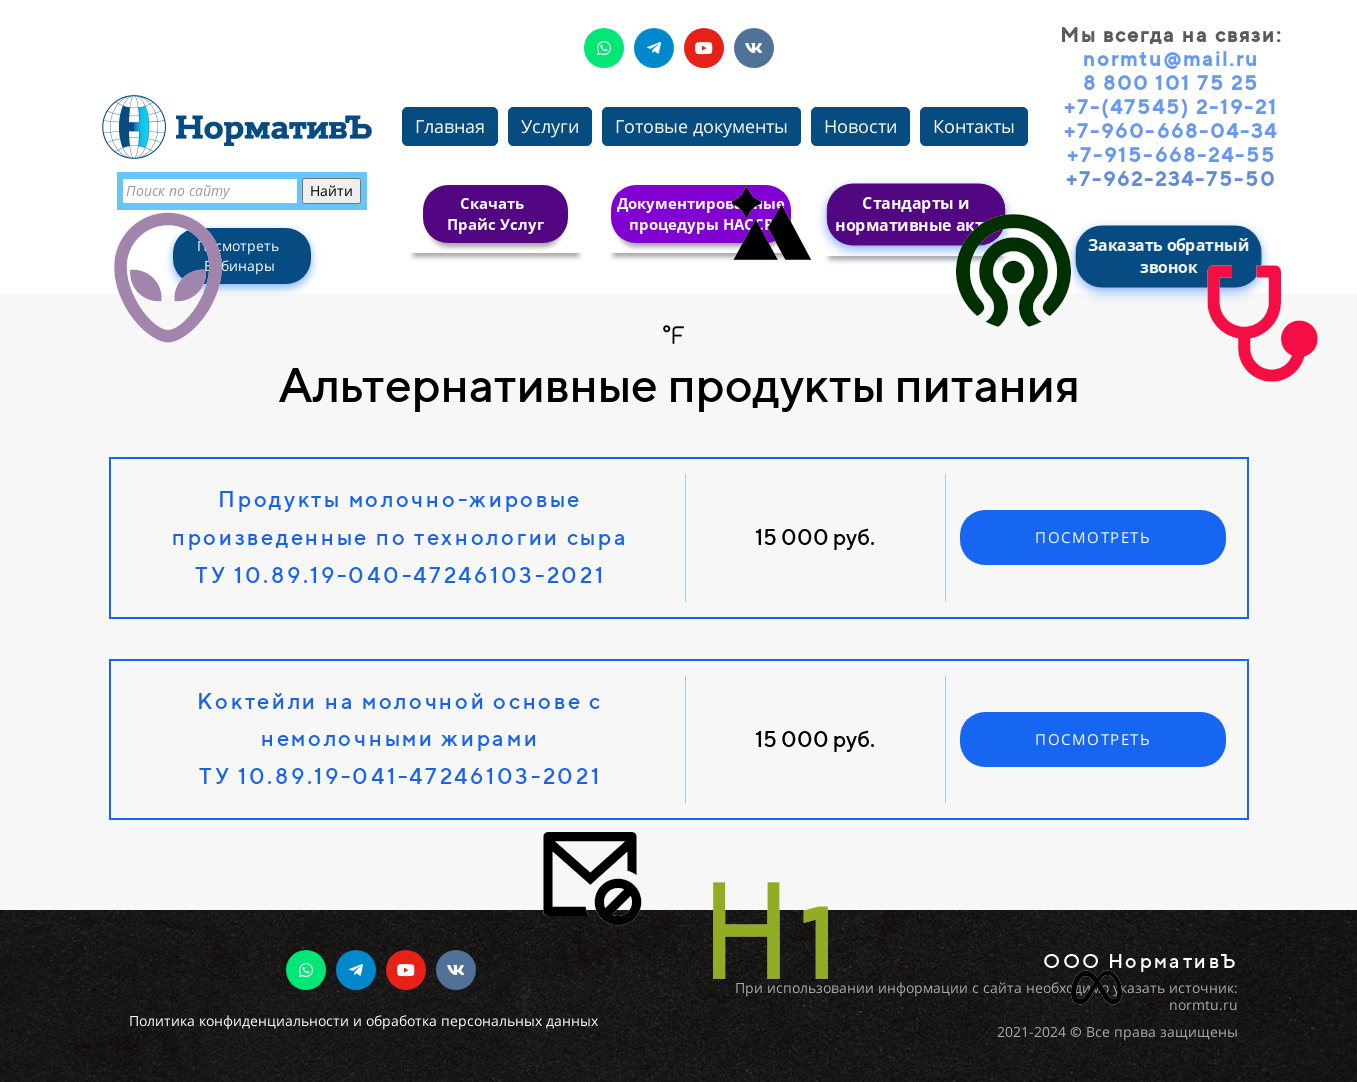 The height and width of the screenshot is (1082, 1357). I want to click on ceph distributed storage platform logo, so click(1013, 270).